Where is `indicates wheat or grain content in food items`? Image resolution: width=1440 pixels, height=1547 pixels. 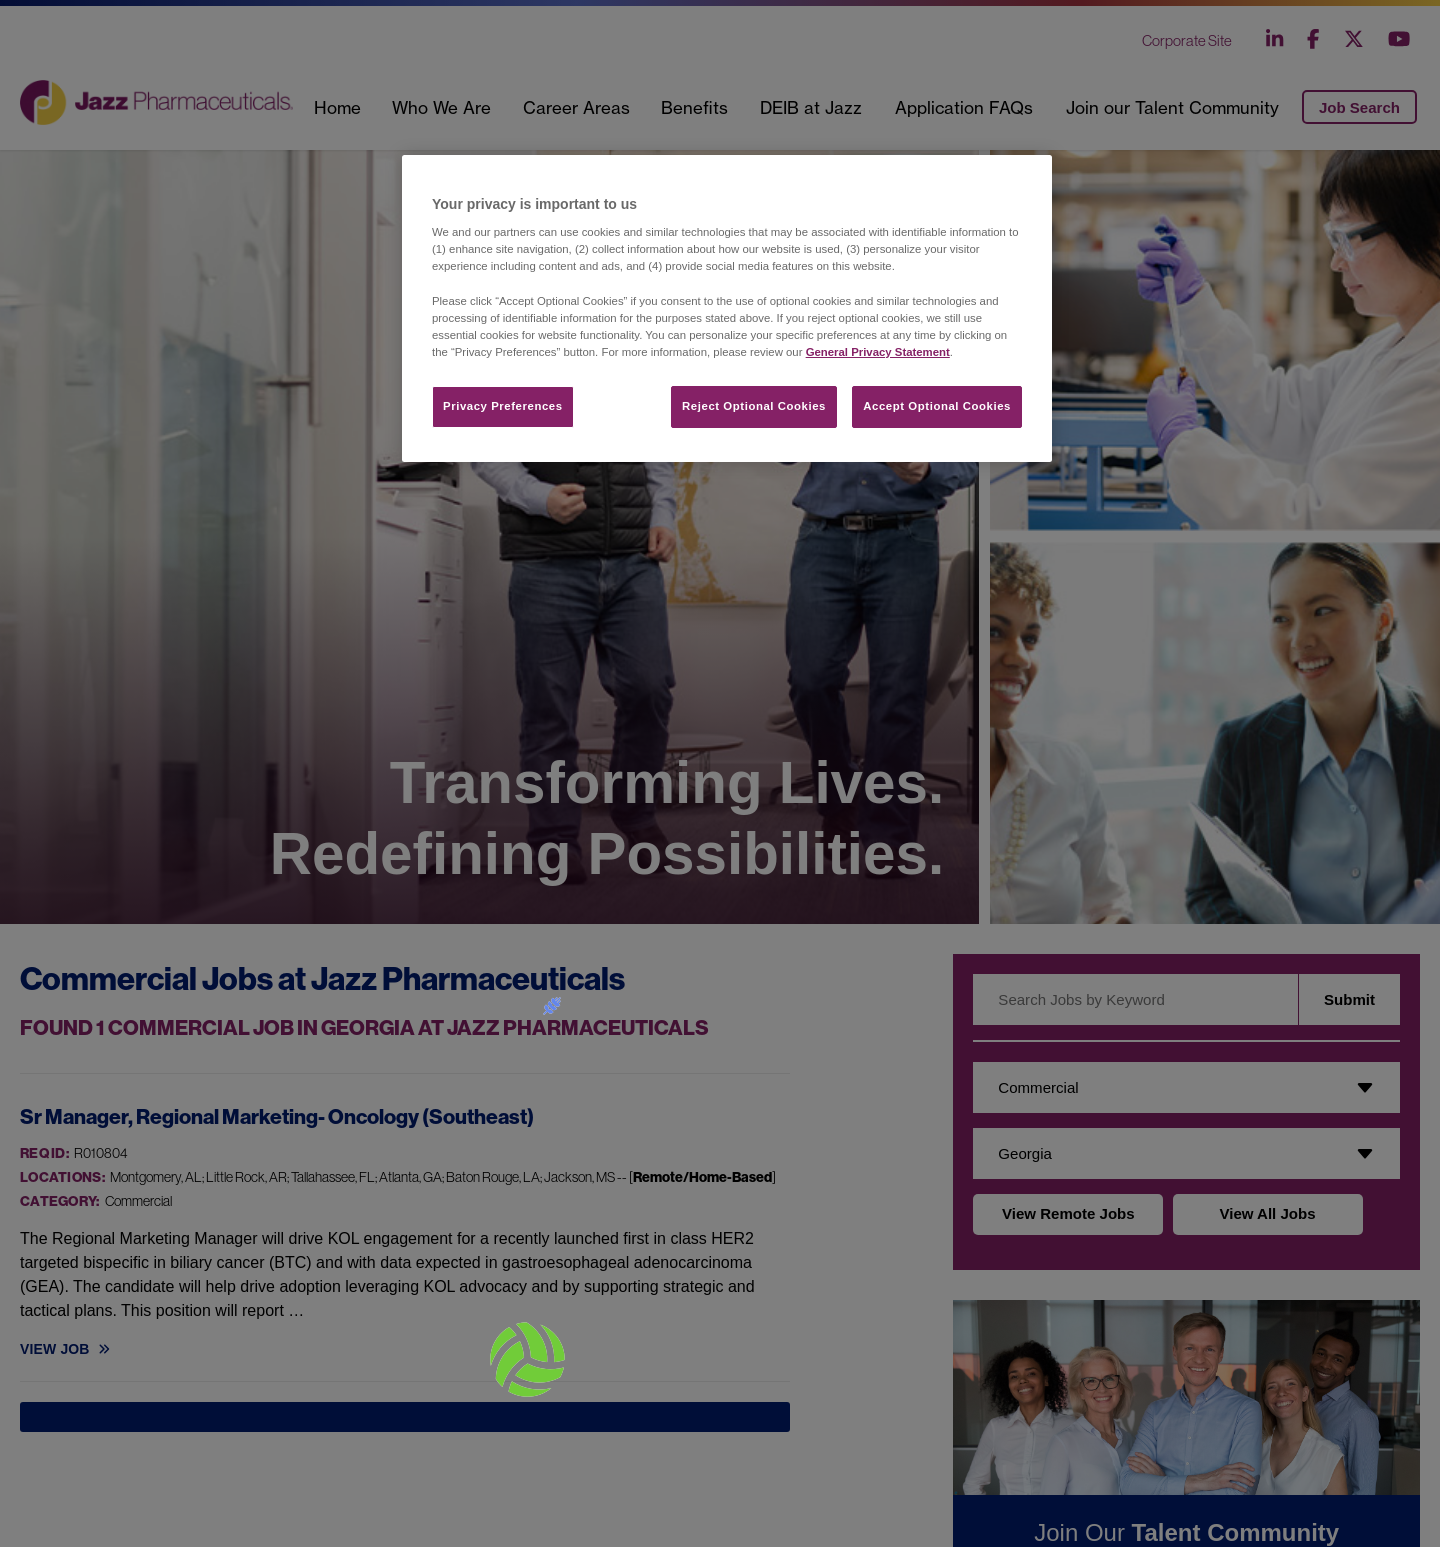
indicates wheat or grain content in food items is located at coordinates (552, 1005).